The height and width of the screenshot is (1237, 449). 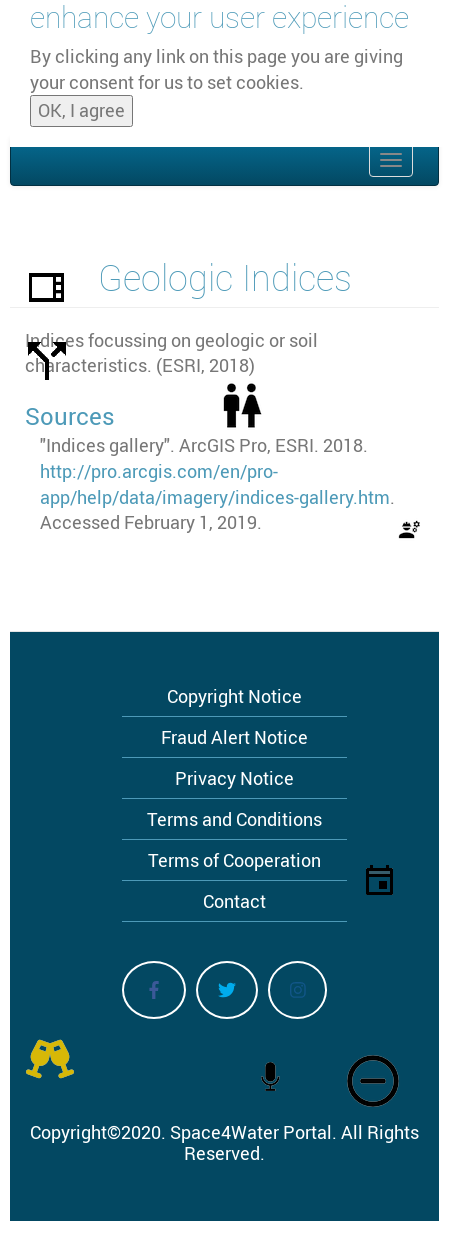 I want to click on remove an item from a list, so click(x=373, y=1081).